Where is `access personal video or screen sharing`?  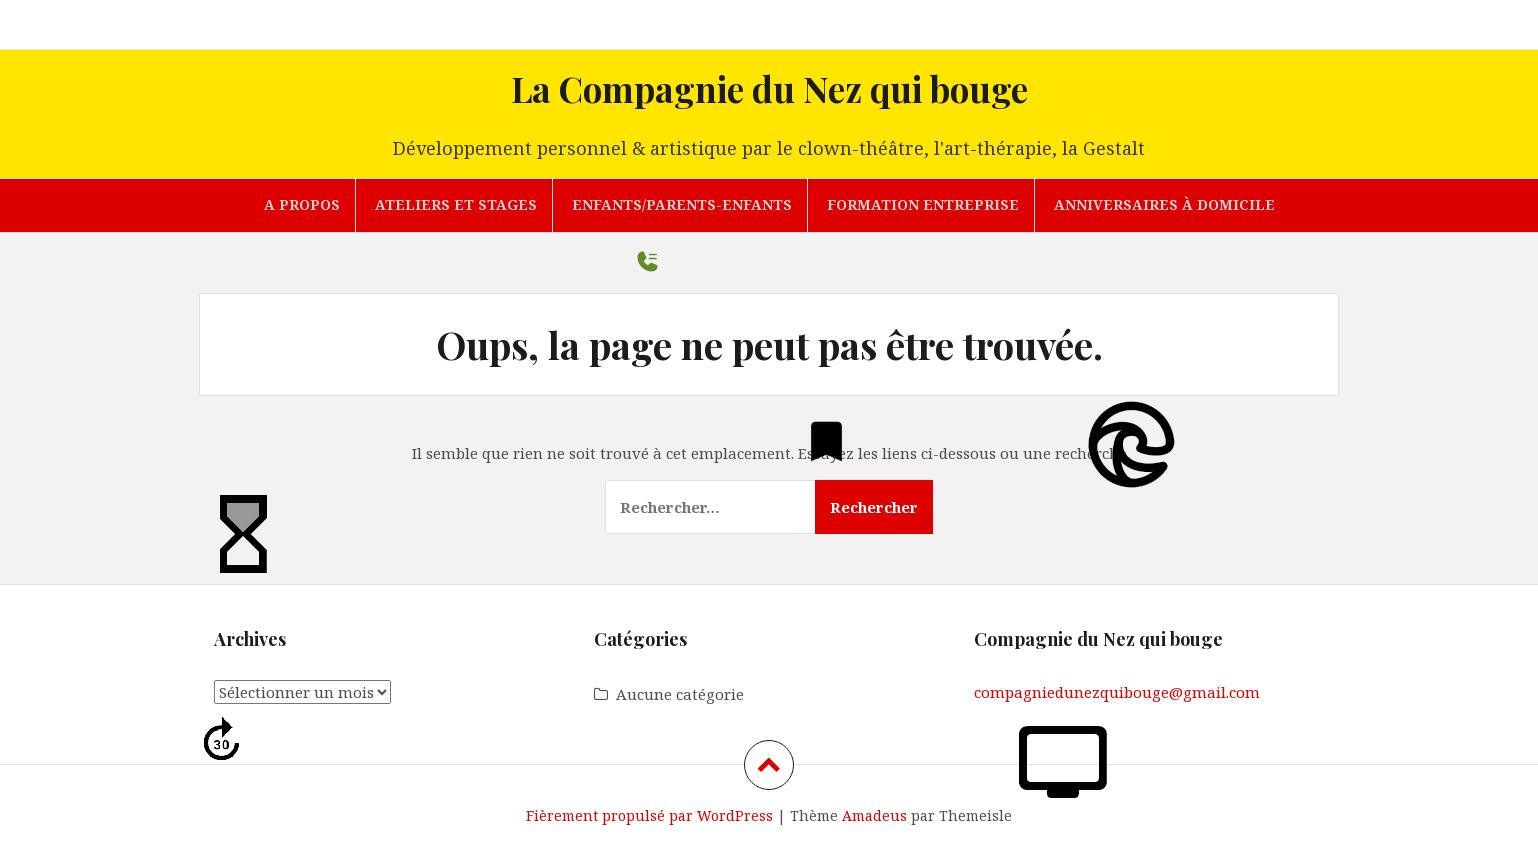
access personal video or screen sharing is located at coordinates (1063, 762).